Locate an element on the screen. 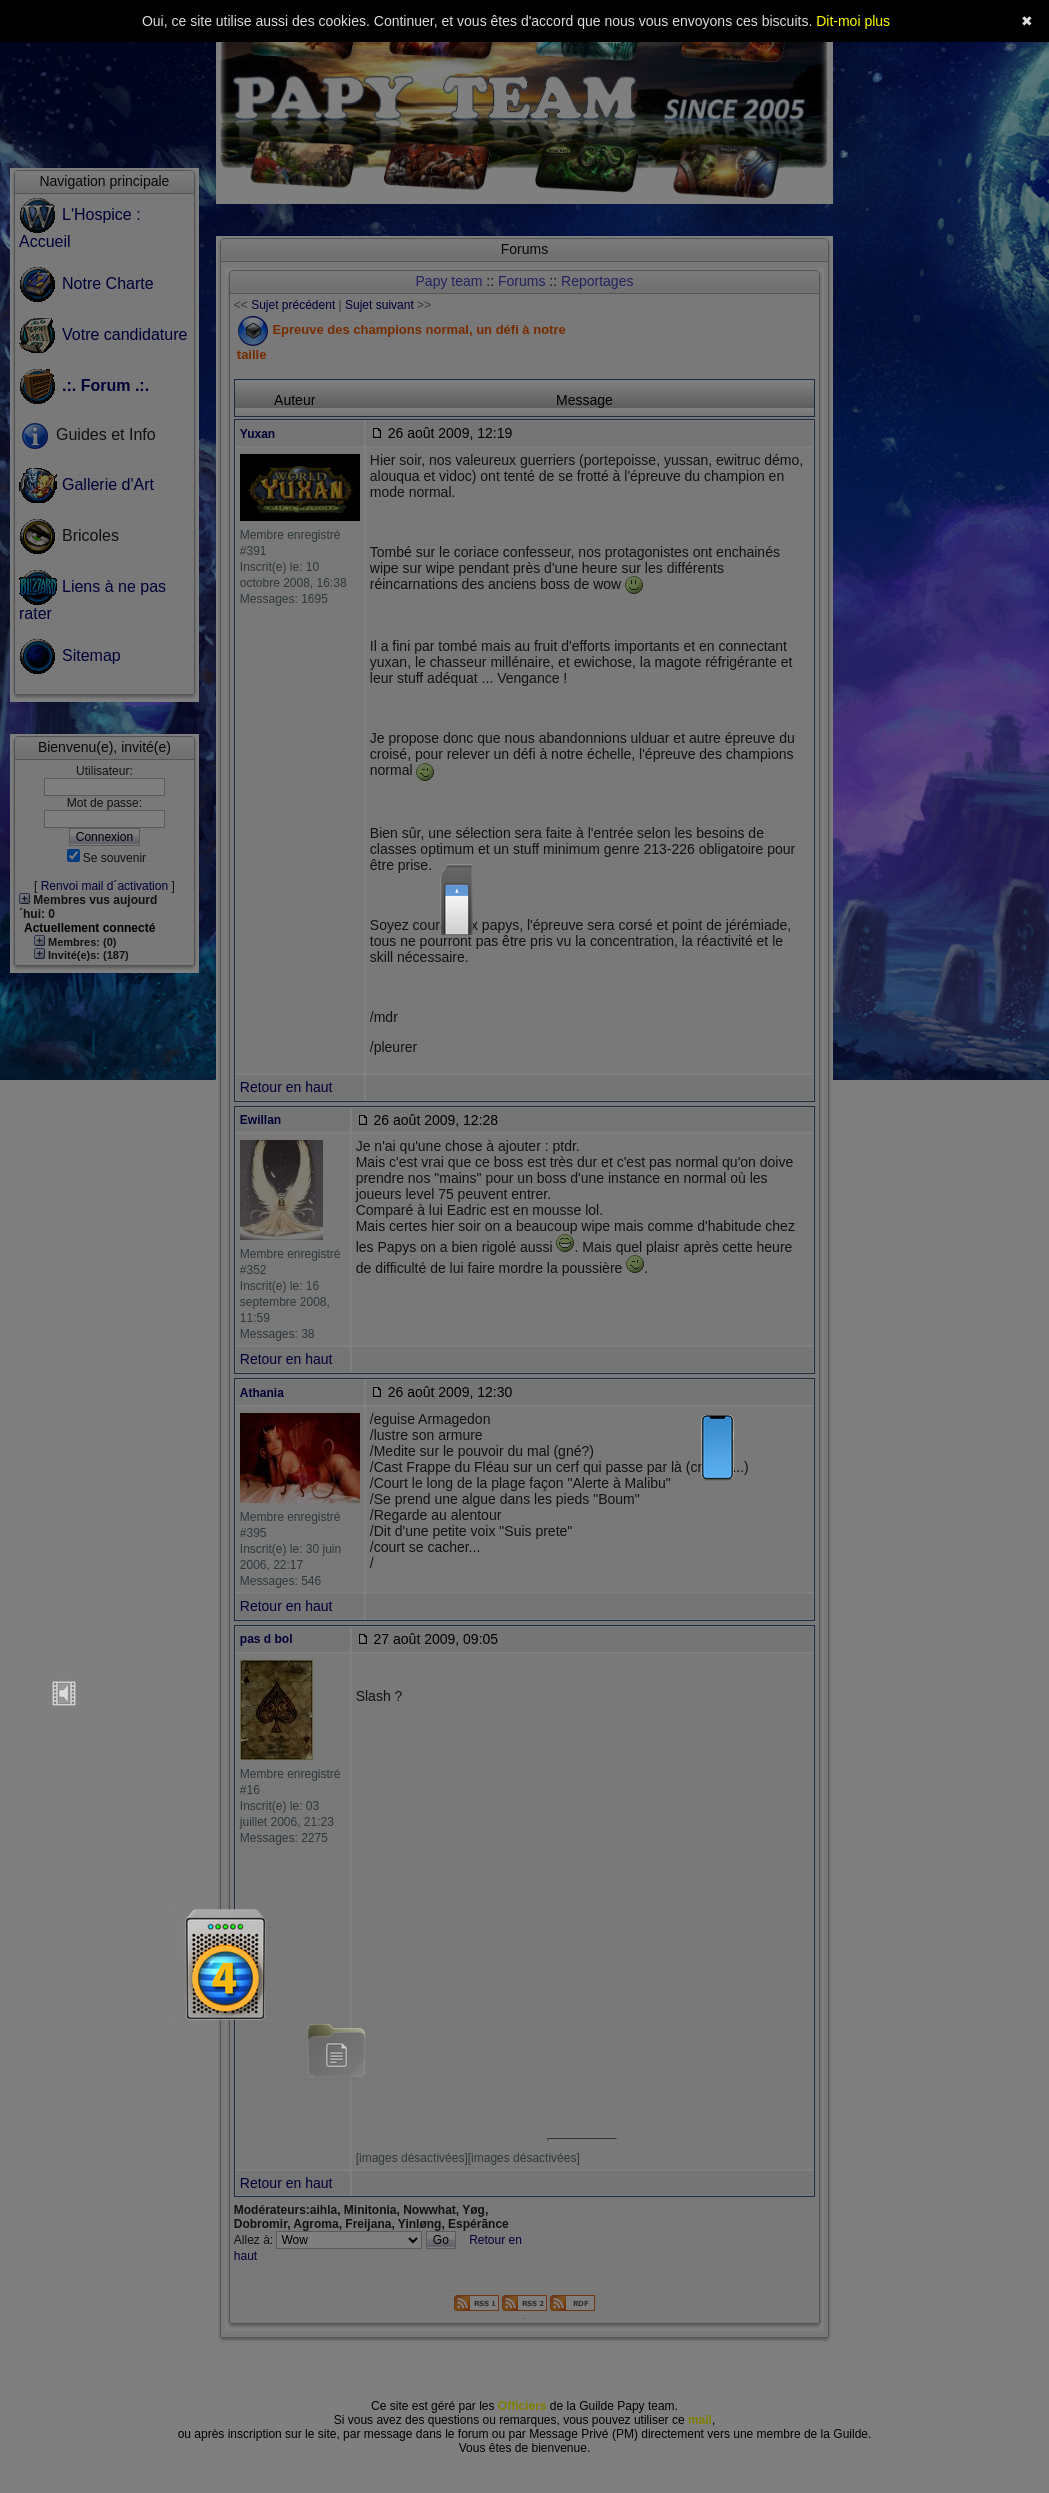 The width and height of the screenshot is (1049, 2493). open your documents folder is located at coordinates (336, 2050).